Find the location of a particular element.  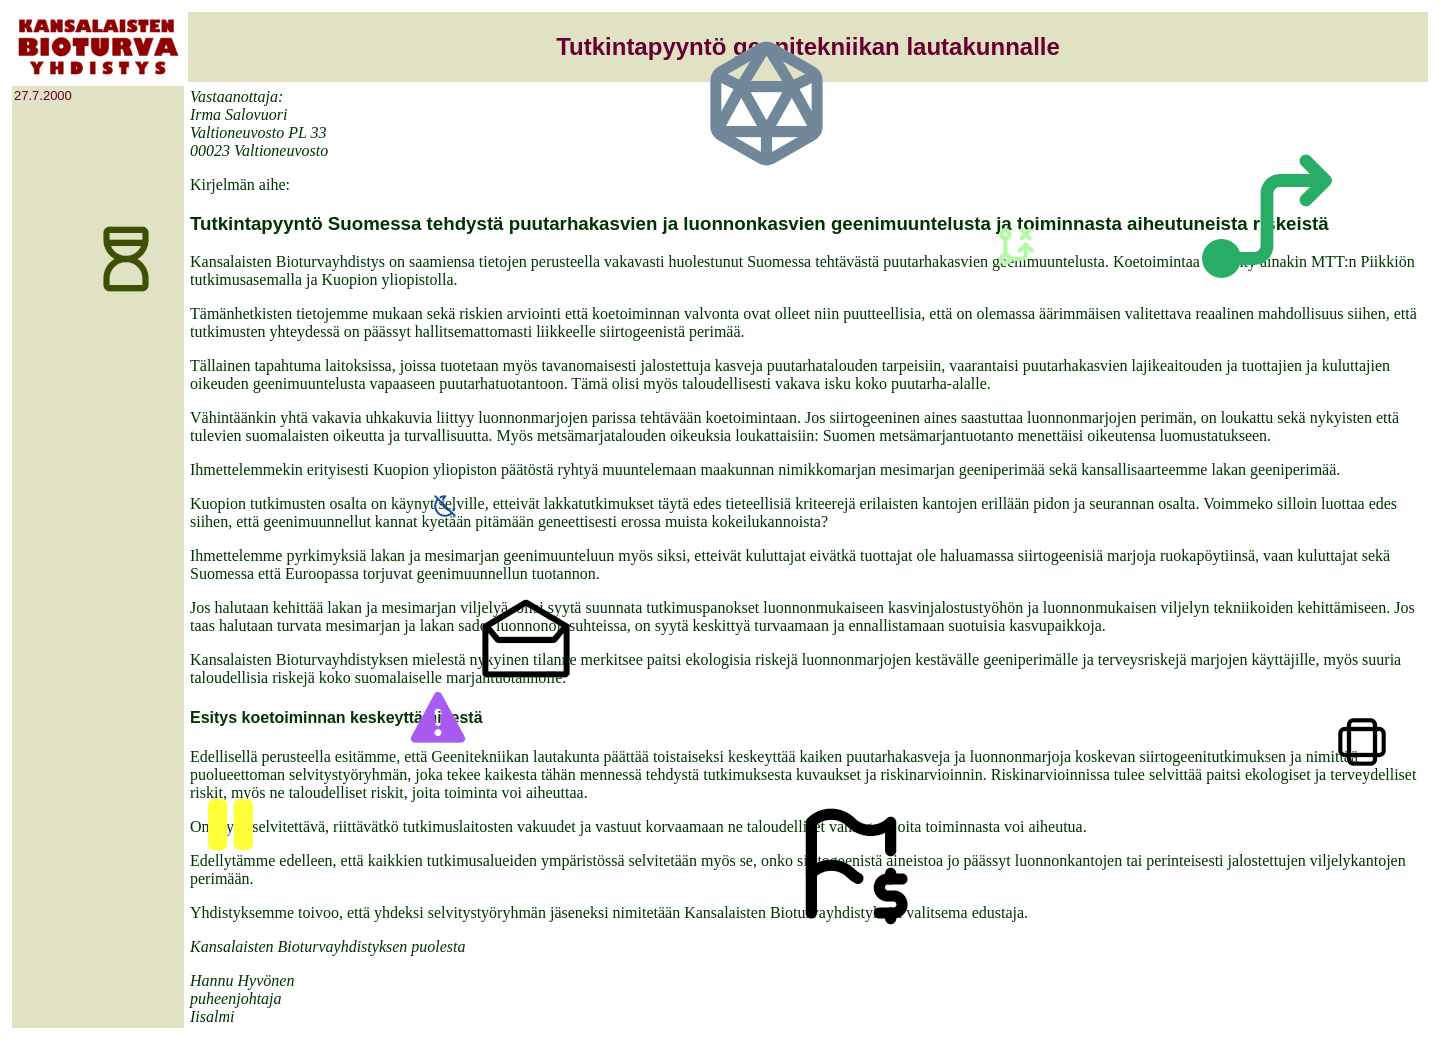

indicates a process just started with most time remaining is located at coordinates (126, 259).